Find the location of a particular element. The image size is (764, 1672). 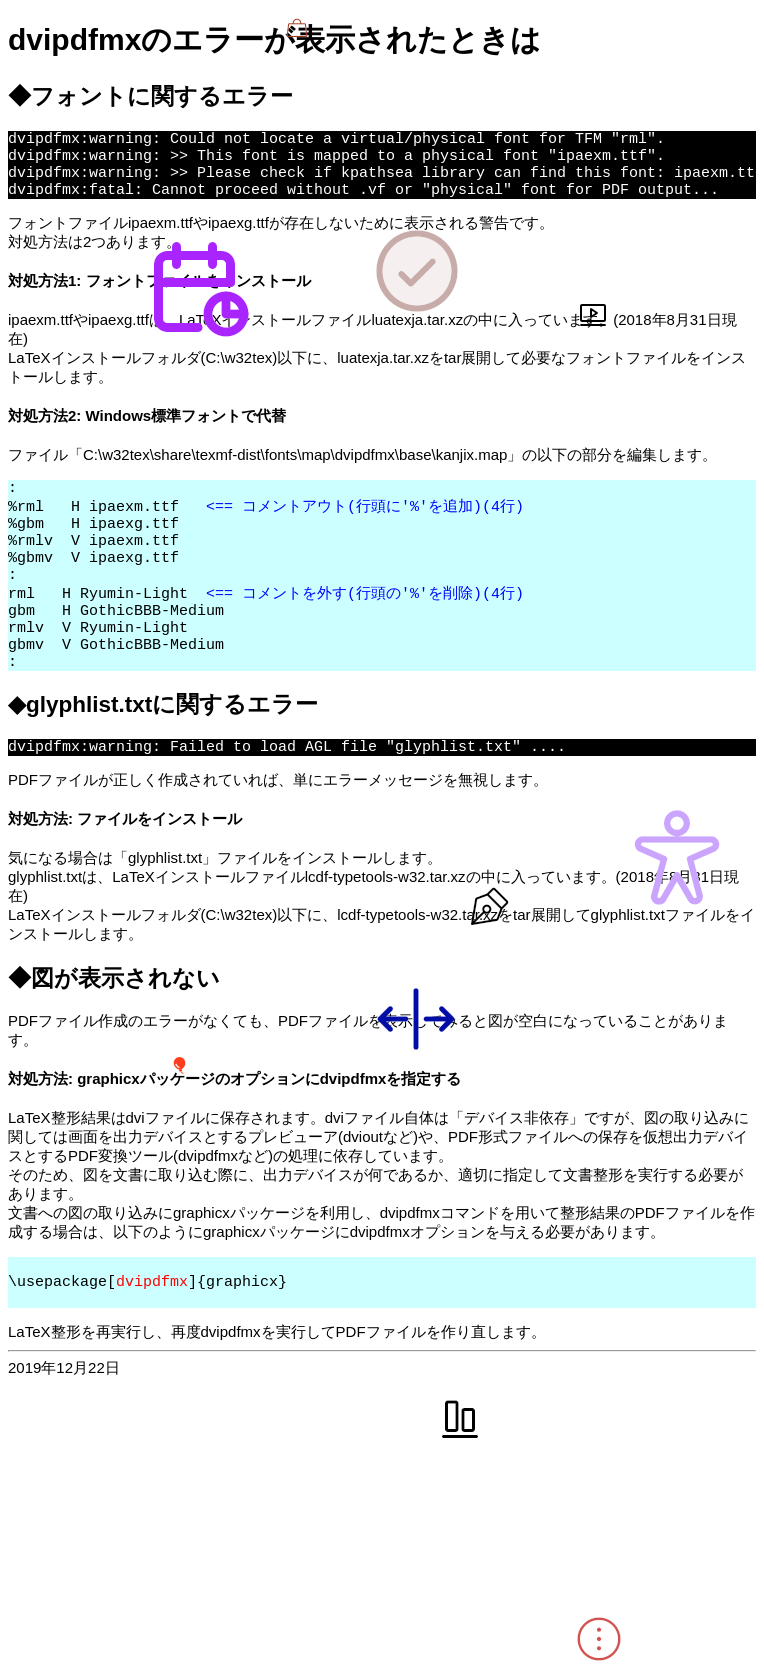

align selected objects to the bottom edge is located at coordinates (460, 1420).